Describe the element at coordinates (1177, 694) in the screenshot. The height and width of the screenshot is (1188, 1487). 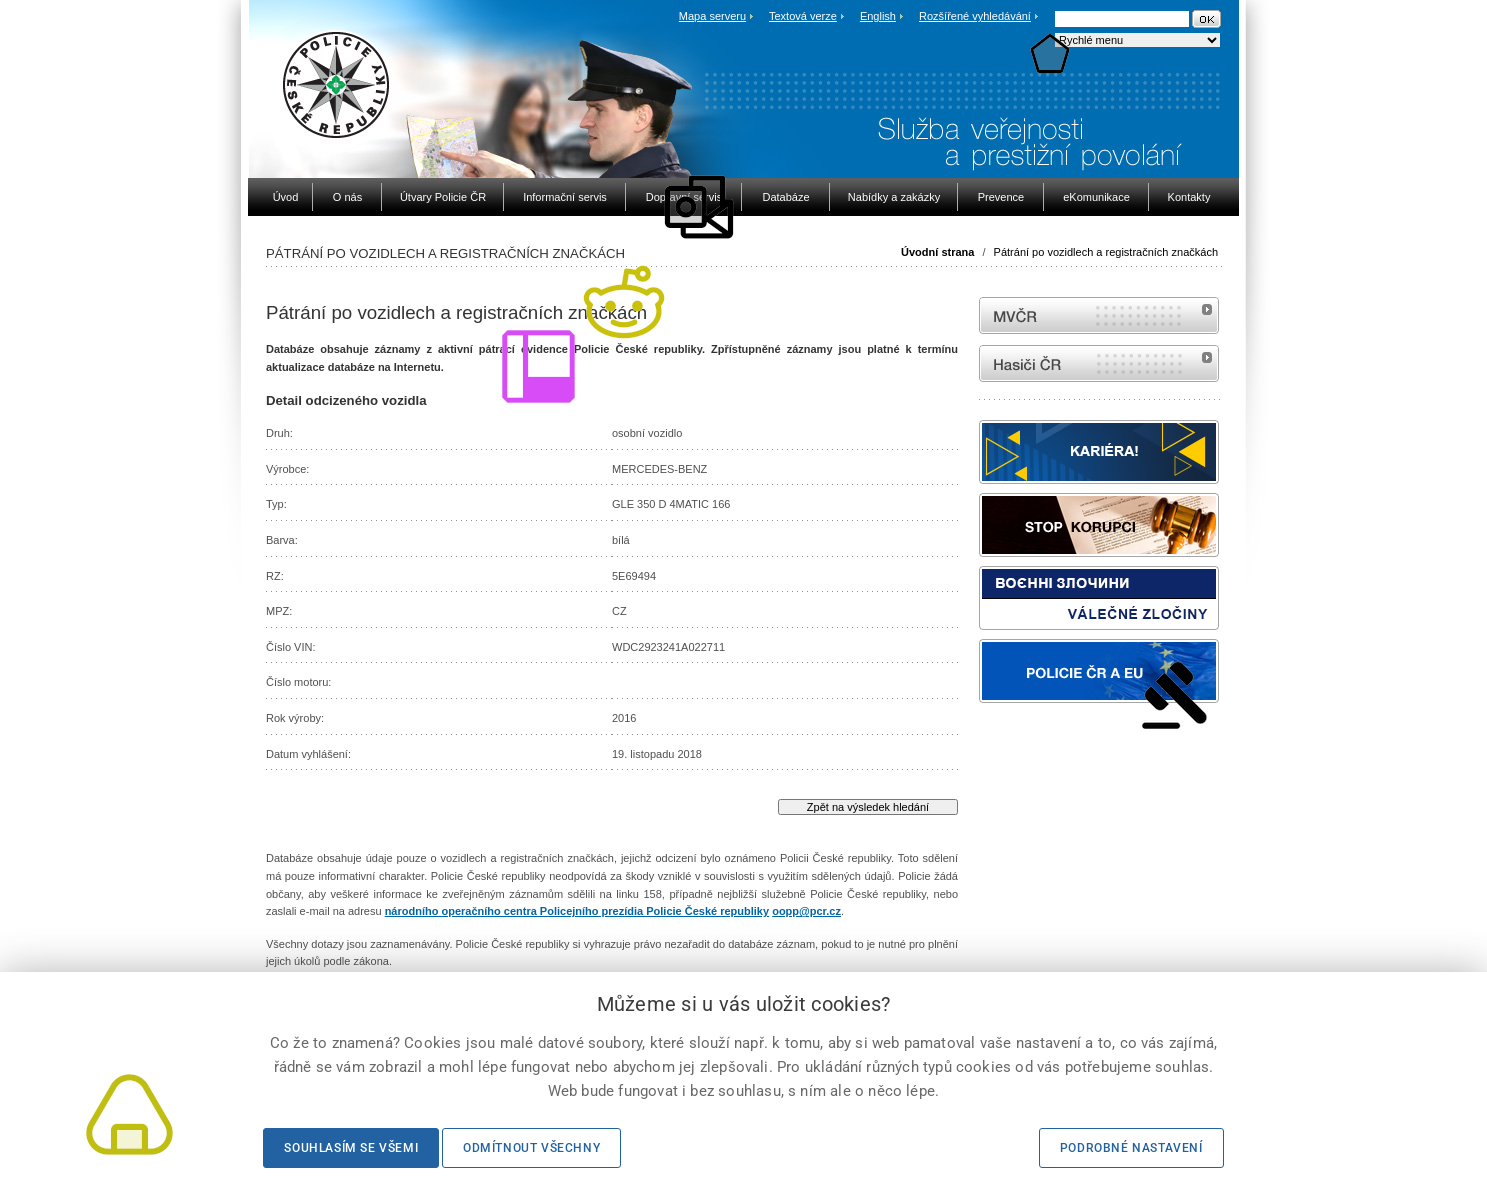
I see `access legal or terms of service information` at that location.